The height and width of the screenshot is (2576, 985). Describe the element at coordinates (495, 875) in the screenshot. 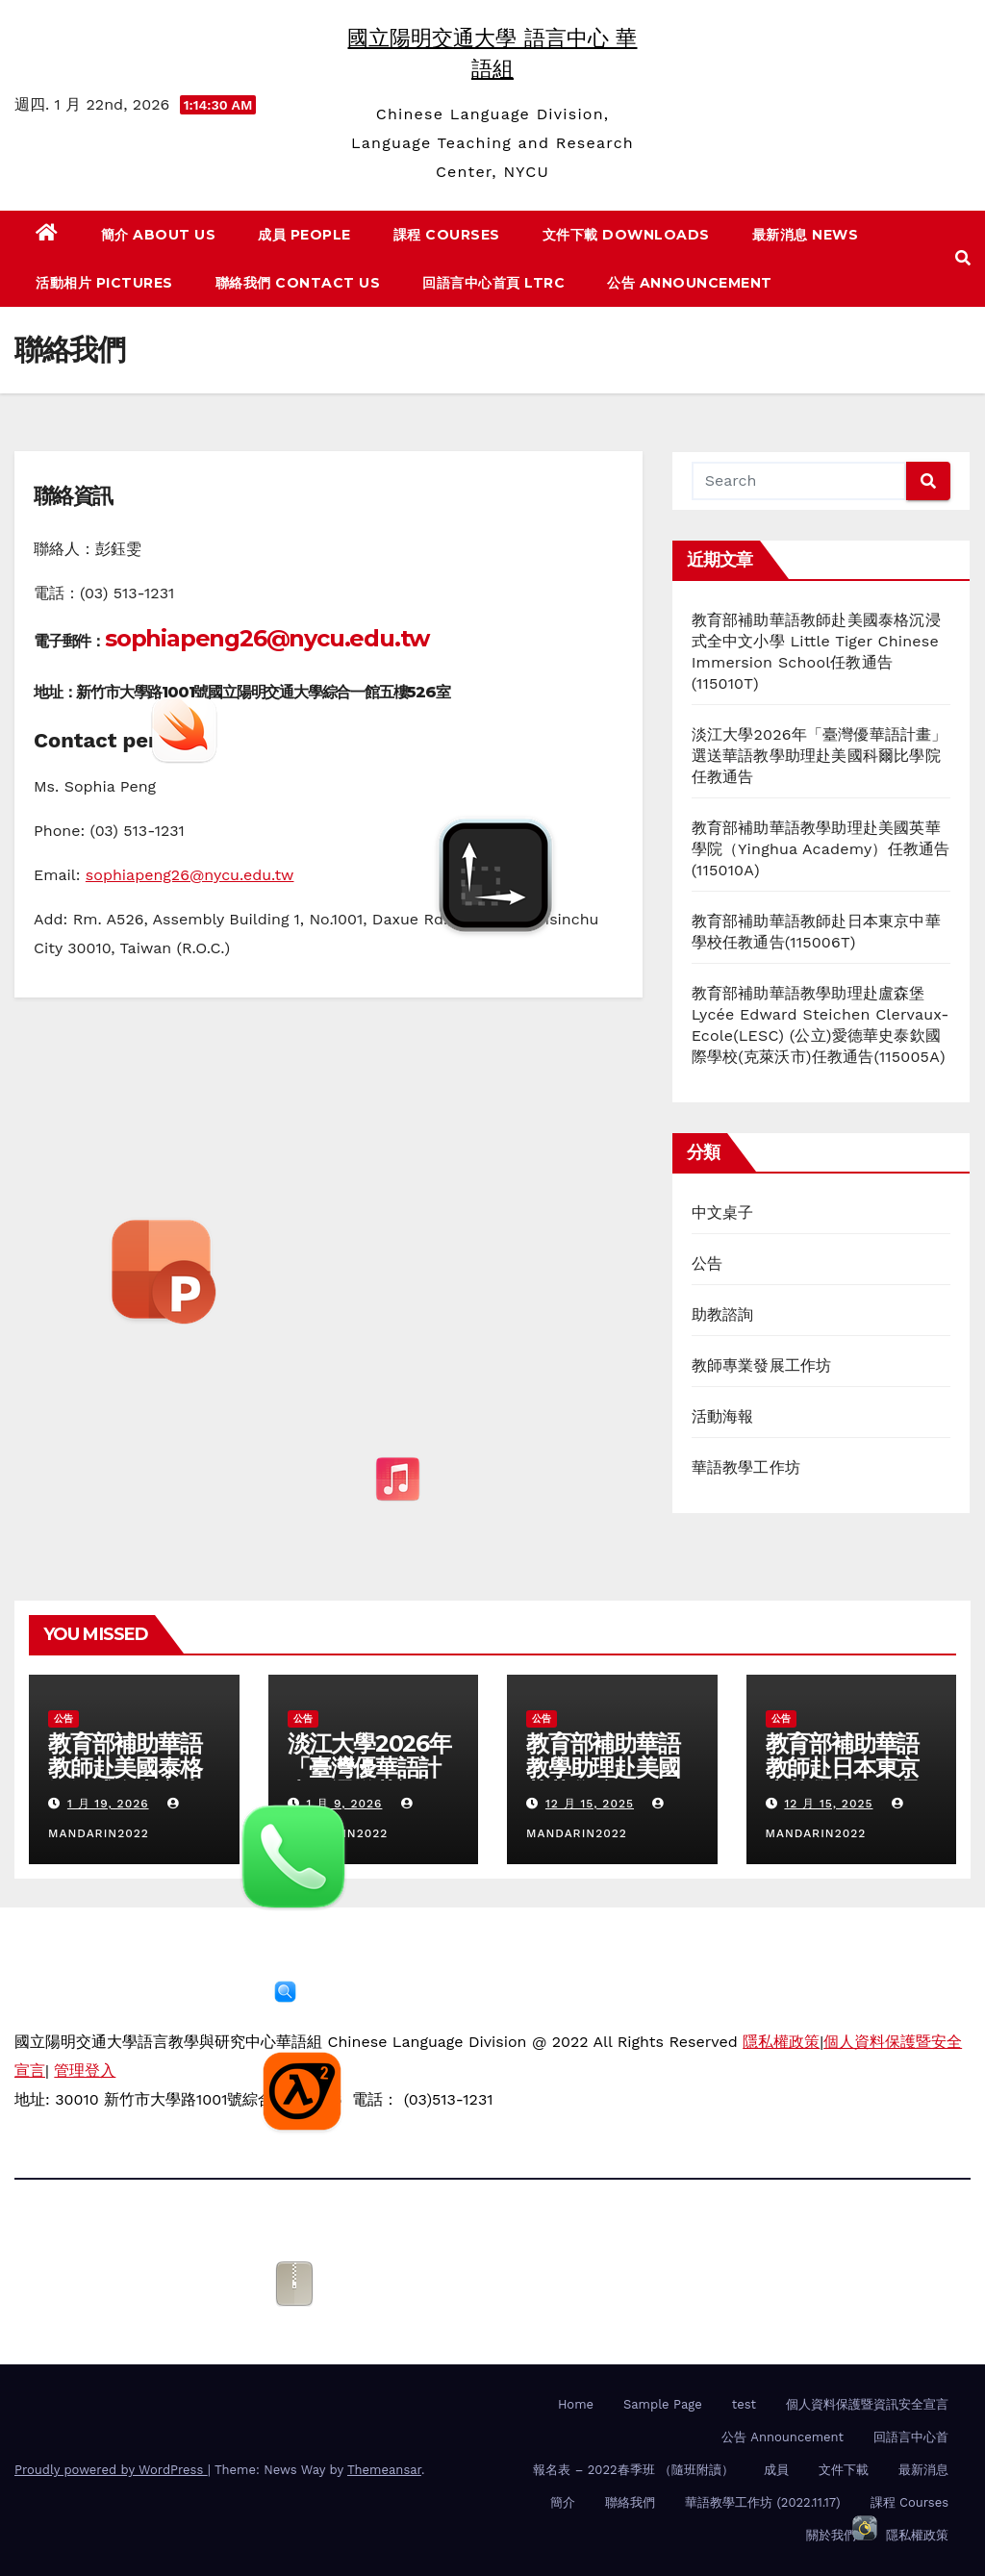

I see `open display preferences` at that location.